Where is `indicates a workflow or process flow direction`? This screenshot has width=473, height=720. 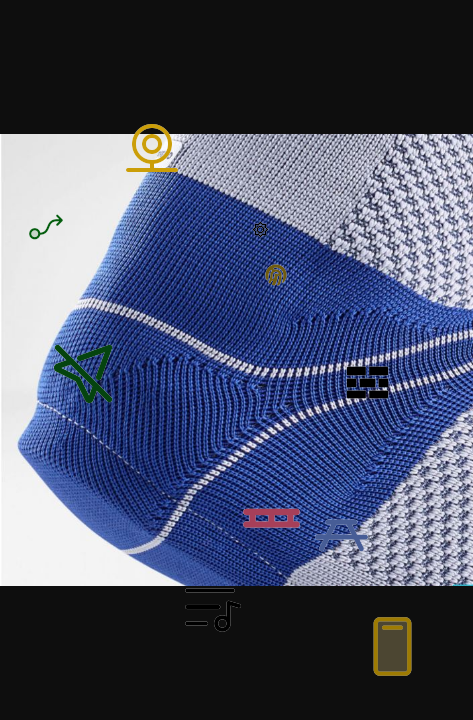 indicates a workflow or process flow direction is located at coordinates (46, 227).